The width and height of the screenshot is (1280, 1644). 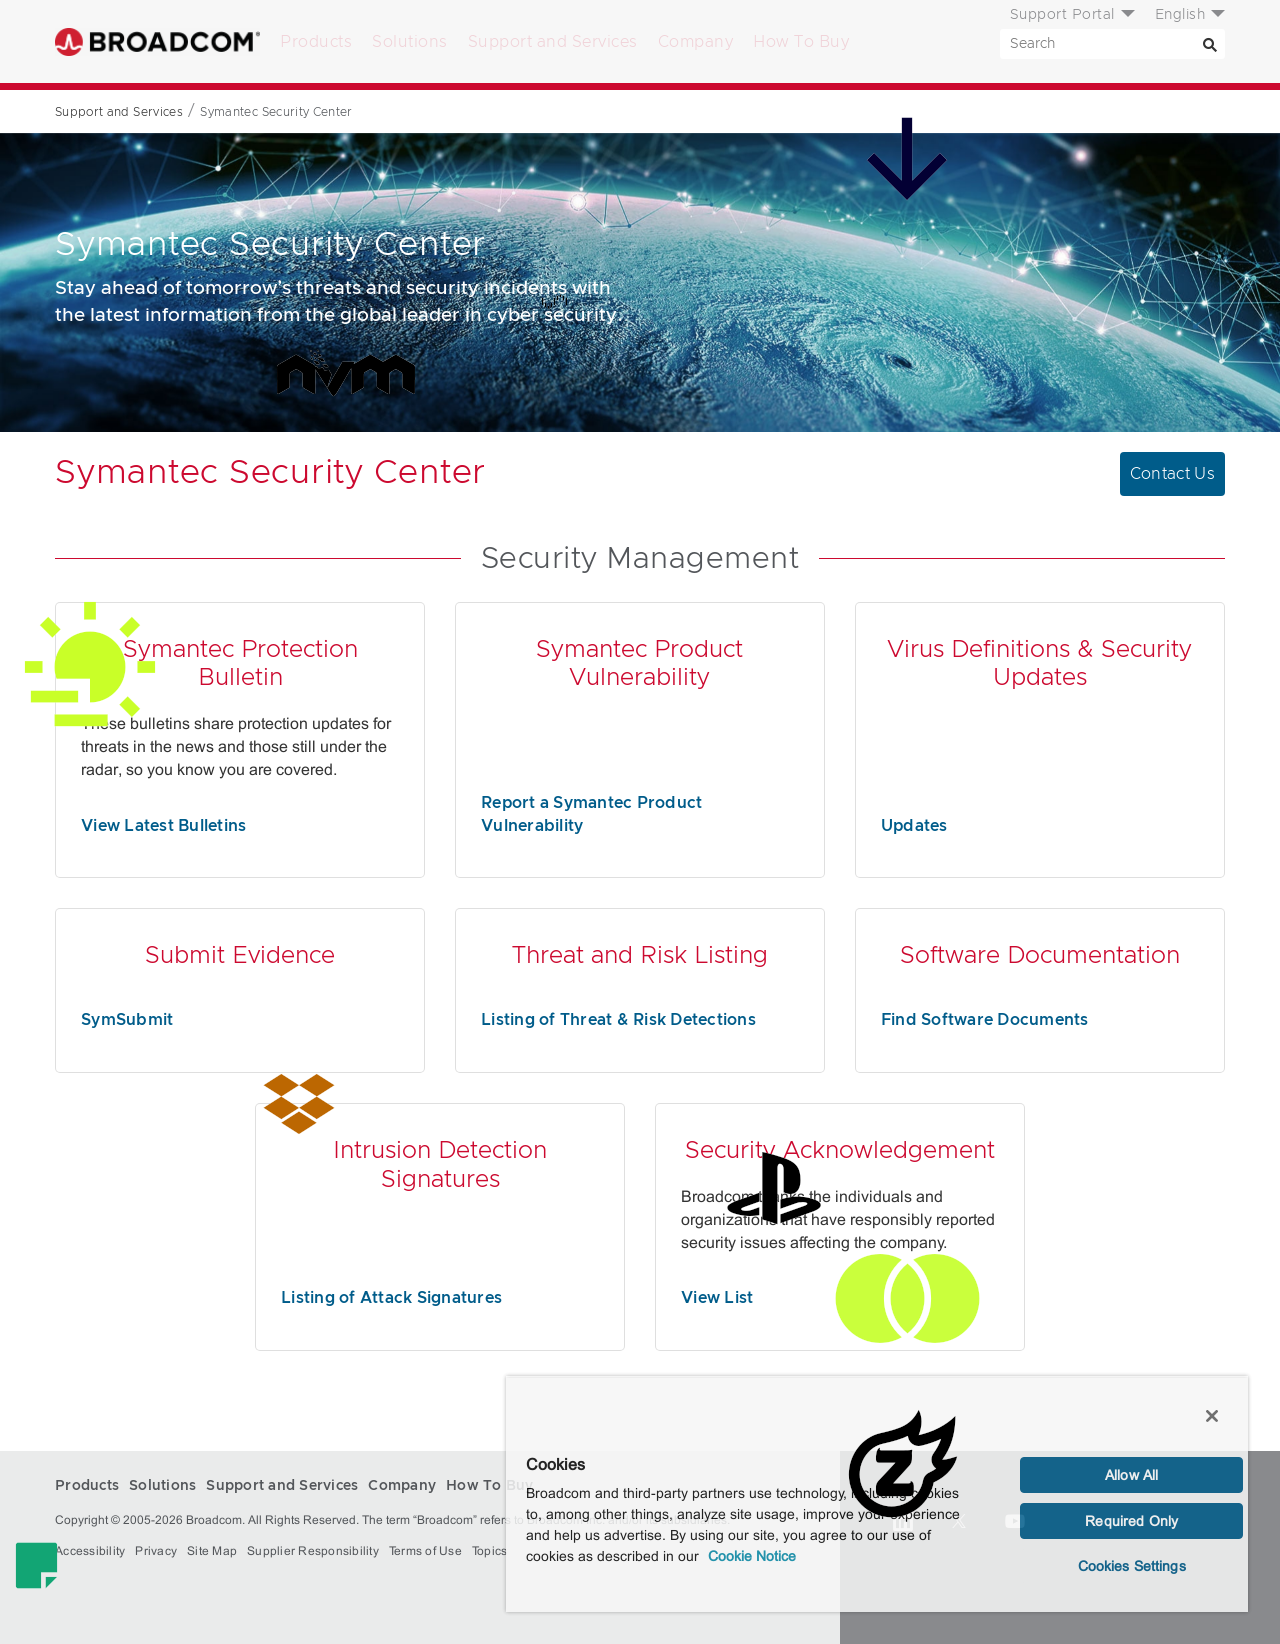 What do you see at coordinates (907, 1298) in the screenshot?
I see `pay with mastercard` at bounding box center [907, 1298].